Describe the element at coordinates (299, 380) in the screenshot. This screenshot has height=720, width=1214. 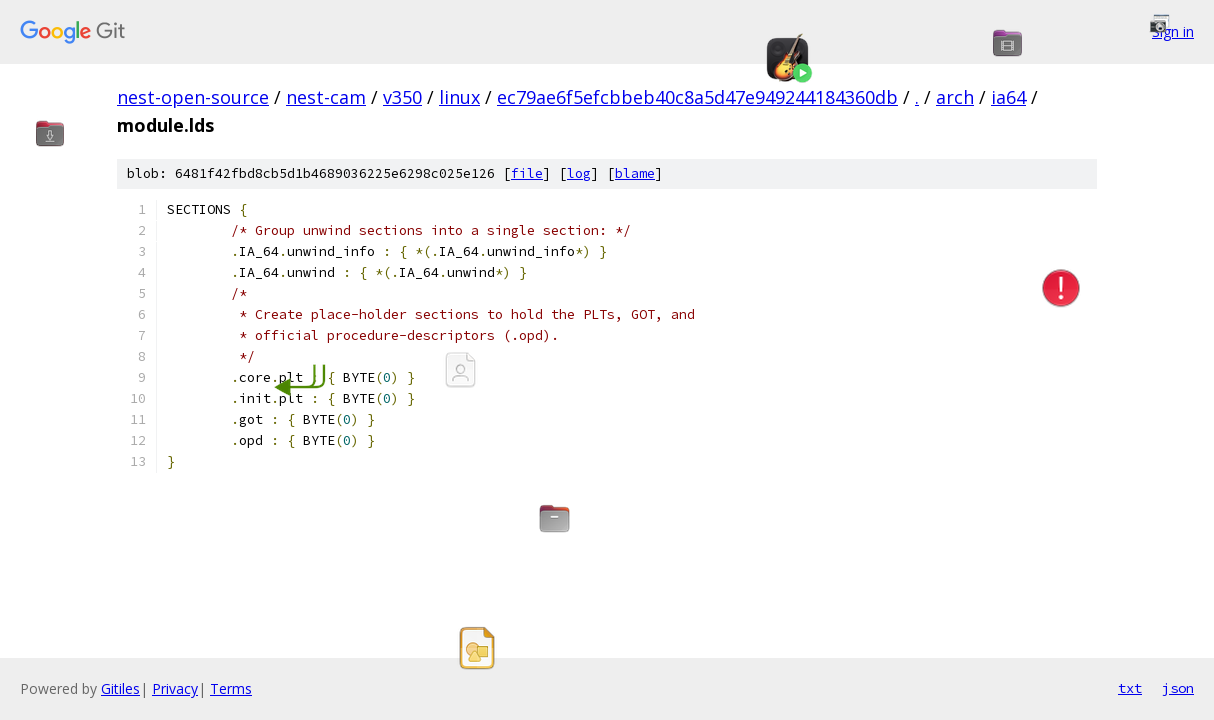
I see `reply to all recipients in an email thread` at that location.